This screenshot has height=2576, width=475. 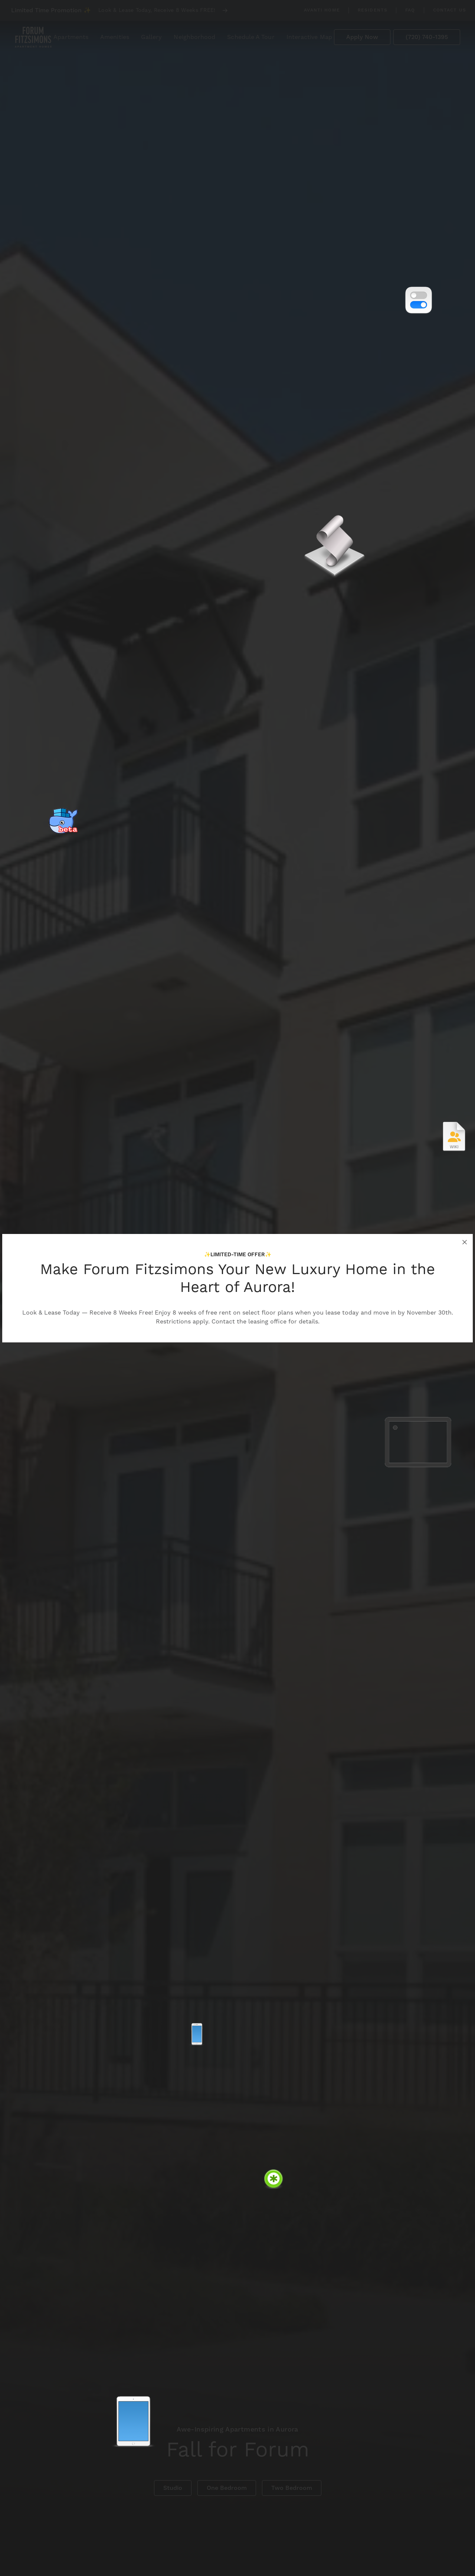 I want to click on iPad mini device connected via cellular network, so click(x=133, y=2417).